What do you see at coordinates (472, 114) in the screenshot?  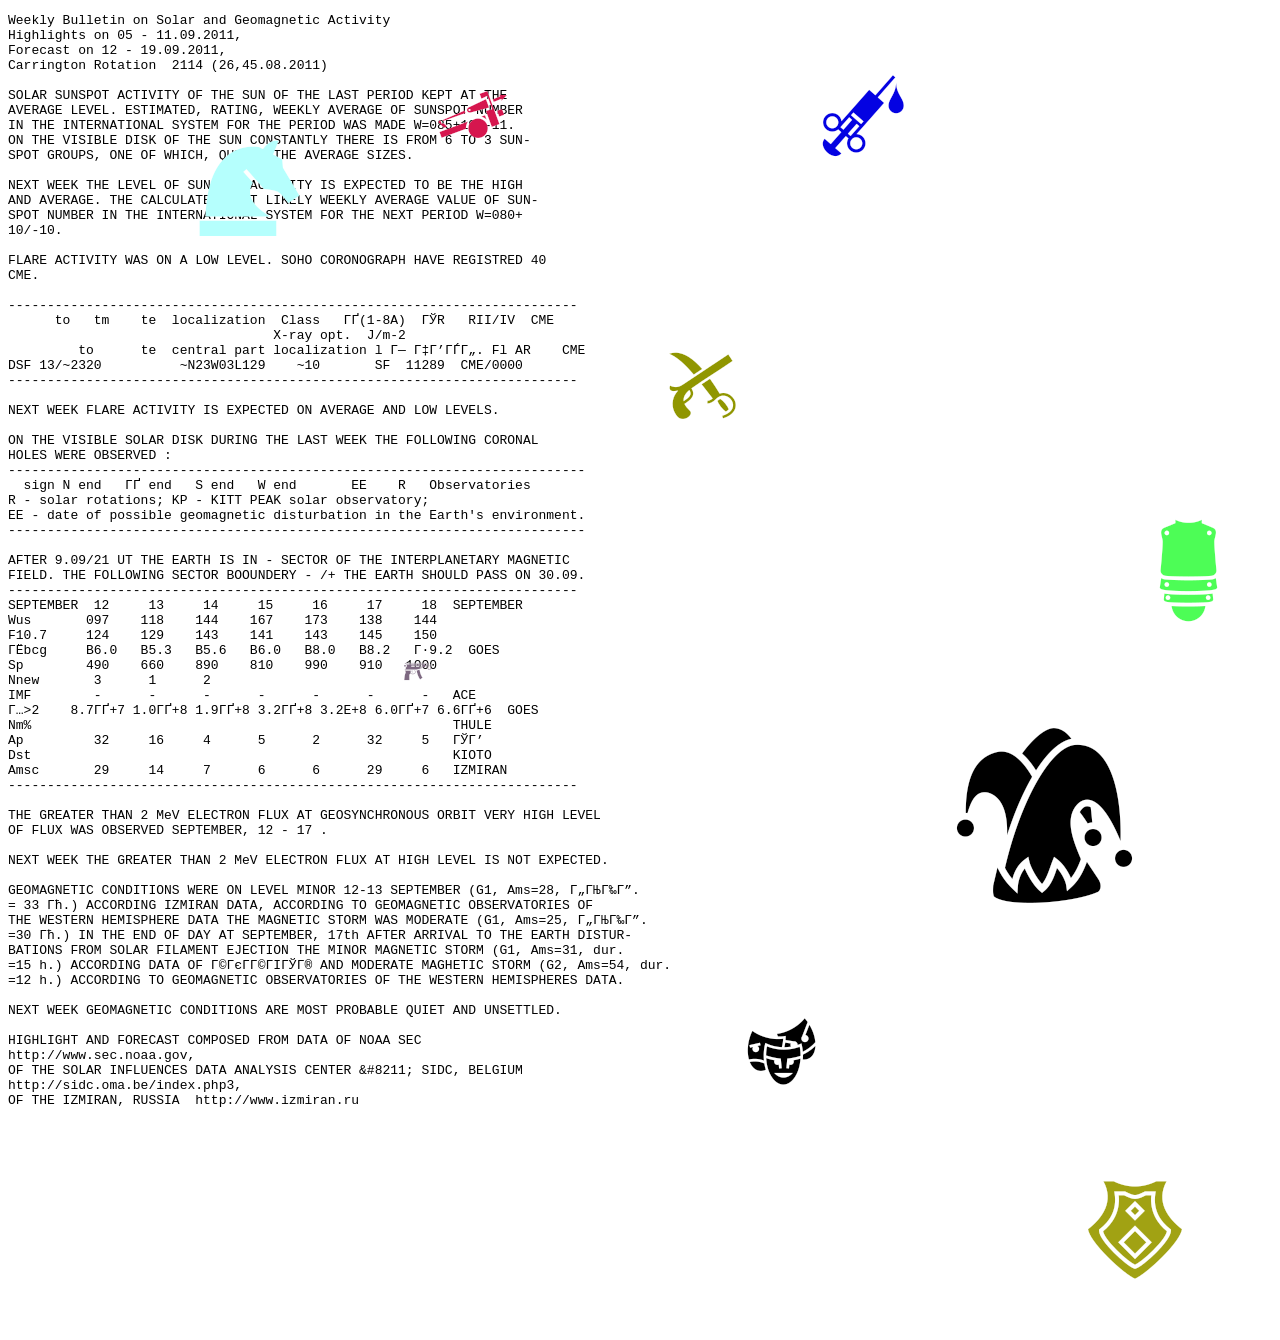 I see `ballista siege weapon icon for strategy game` at bounding box center [472, 114].